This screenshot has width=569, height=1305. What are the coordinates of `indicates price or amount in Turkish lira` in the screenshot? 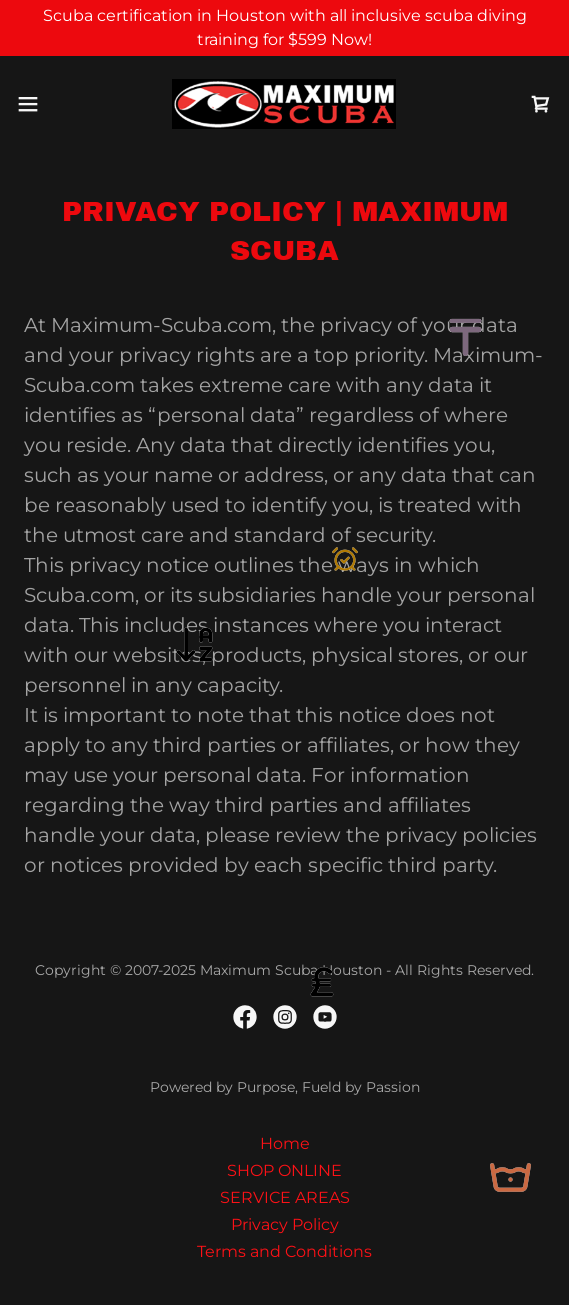 It's located at (322, 981).